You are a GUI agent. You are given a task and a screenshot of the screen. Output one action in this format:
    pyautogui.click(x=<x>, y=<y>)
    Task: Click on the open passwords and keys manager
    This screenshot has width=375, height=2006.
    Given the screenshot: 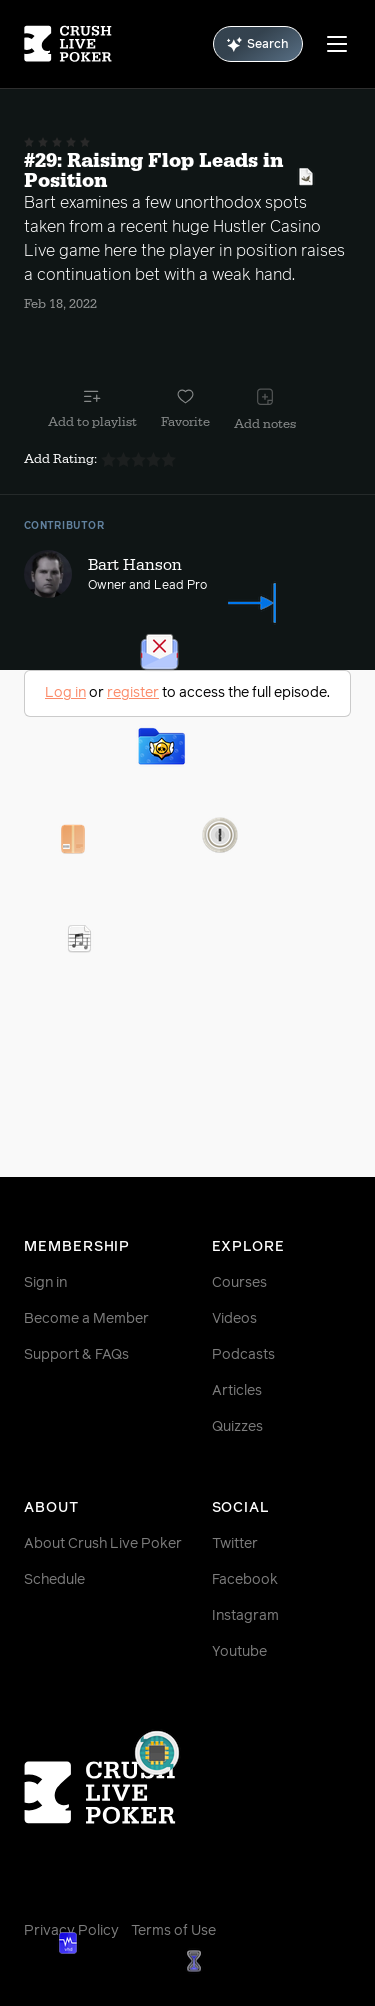 What is the action you would take?
    pyautogui.click(x=220, y=835)
    